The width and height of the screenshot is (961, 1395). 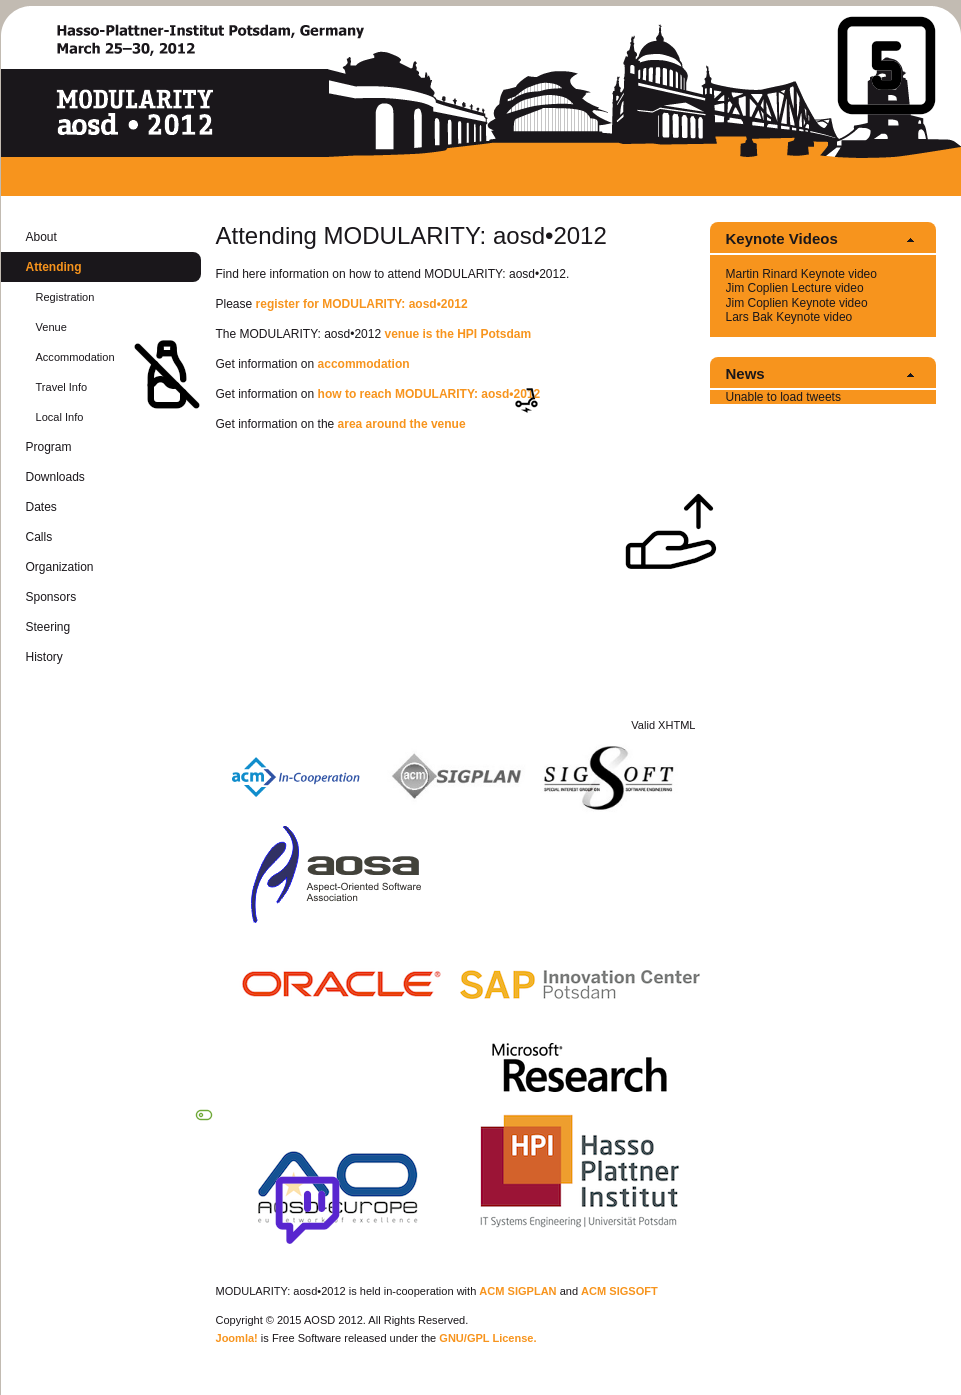 I want to click on toggle switch in off position, so click(x=204, y=1115).